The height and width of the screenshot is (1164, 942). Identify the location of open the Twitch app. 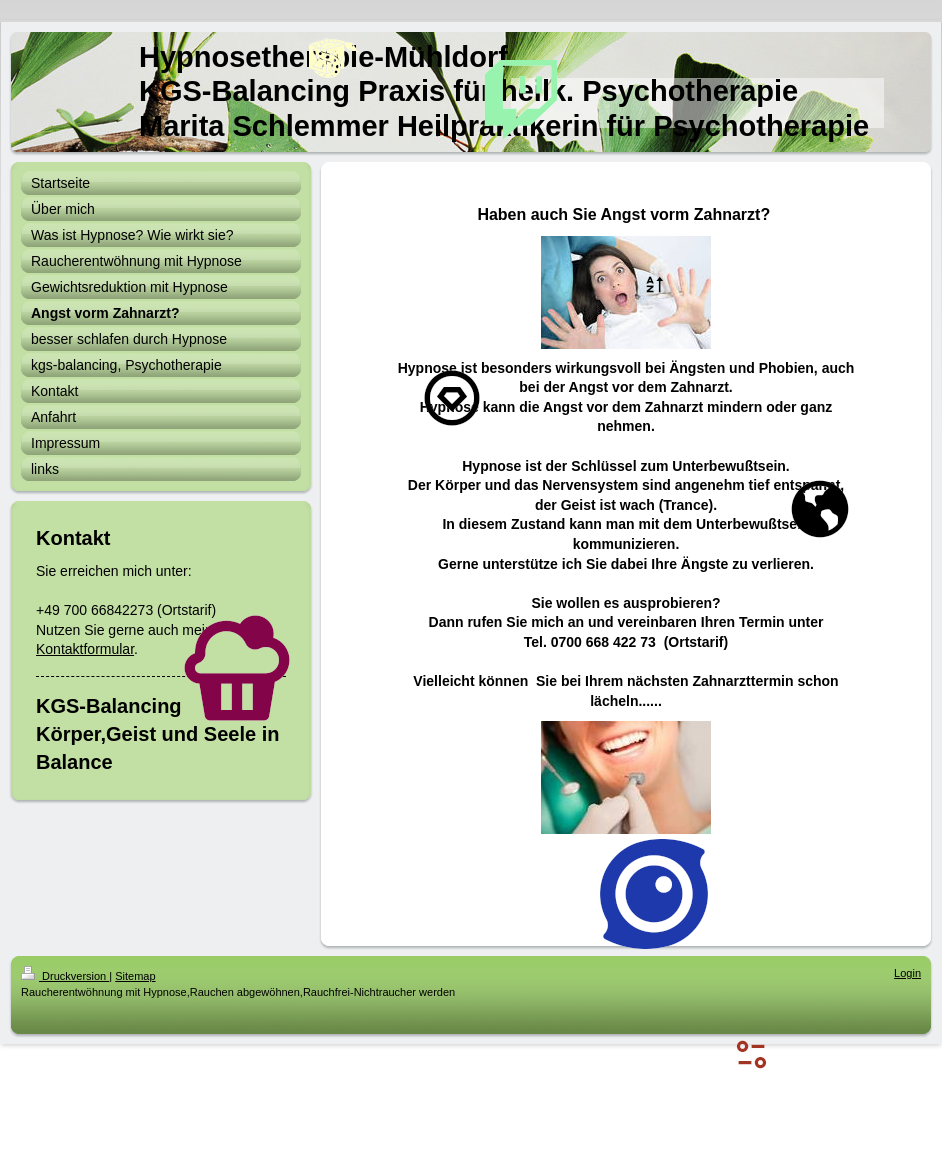
(521, 100).